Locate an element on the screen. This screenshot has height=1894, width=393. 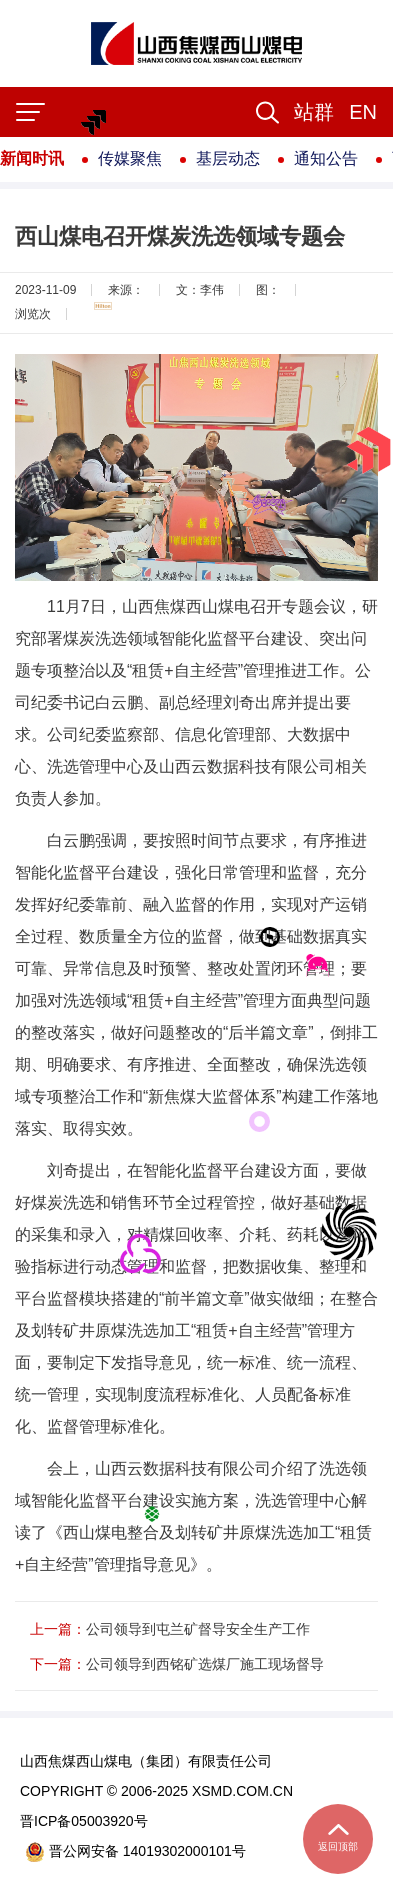
open the Tapas app is located at coordinates (317, 965).